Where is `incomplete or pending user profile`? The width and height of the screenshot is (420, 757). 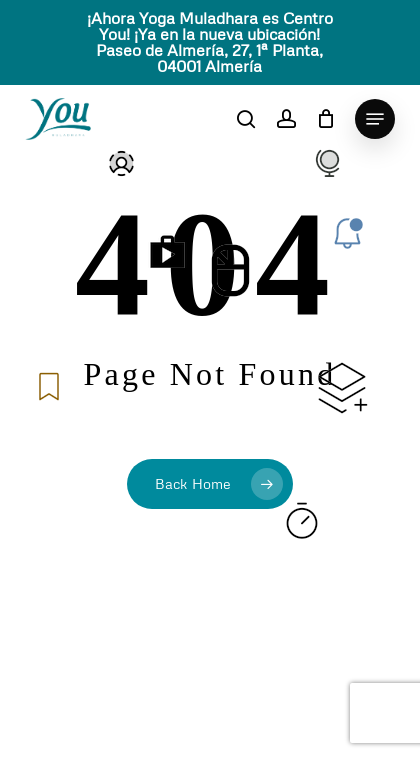 incomplete or pending user profile is located at coordinates (121, 163).